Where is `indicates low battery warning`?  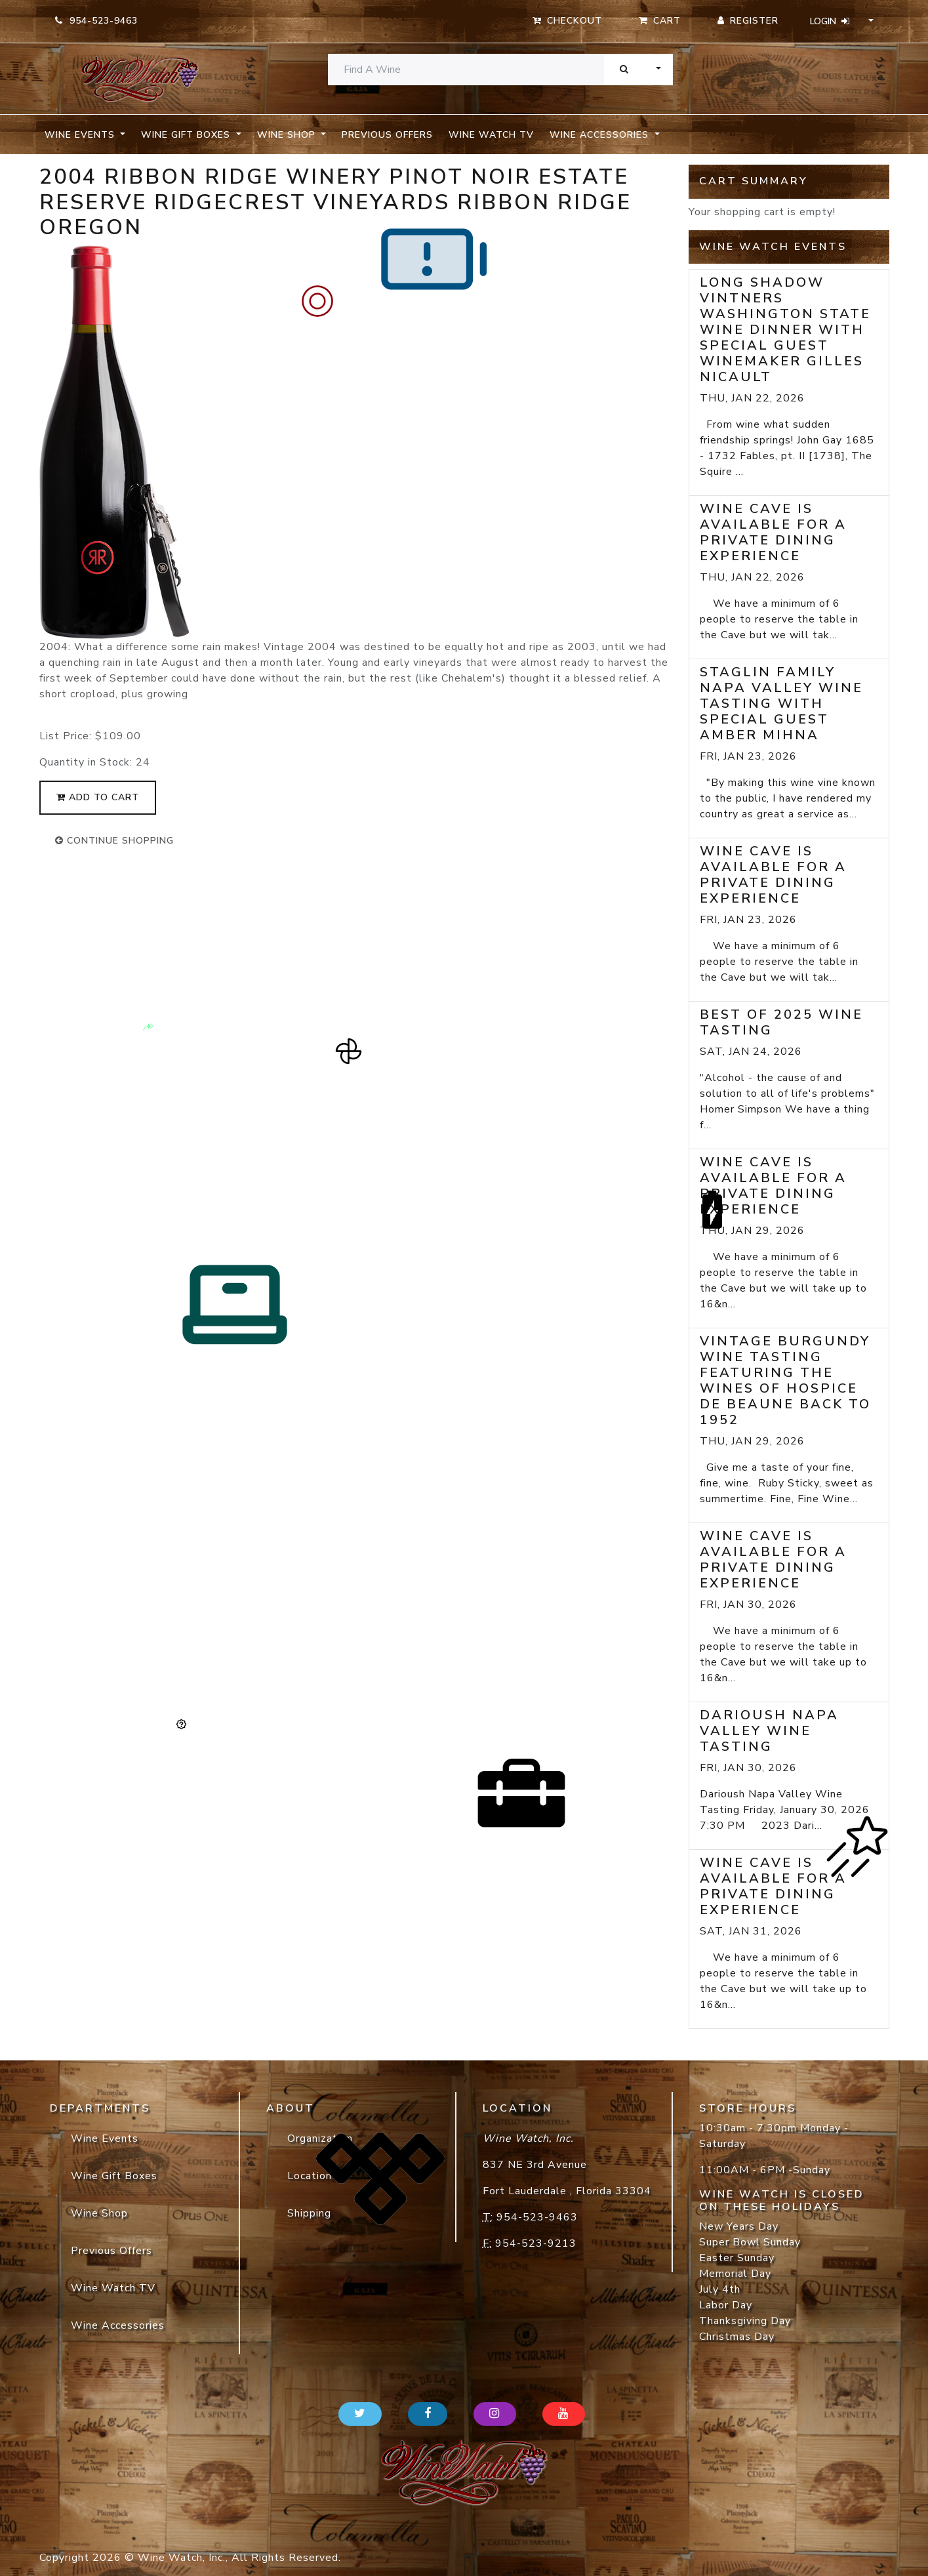
indicates low battery warning is located at coordinates (432, 259).